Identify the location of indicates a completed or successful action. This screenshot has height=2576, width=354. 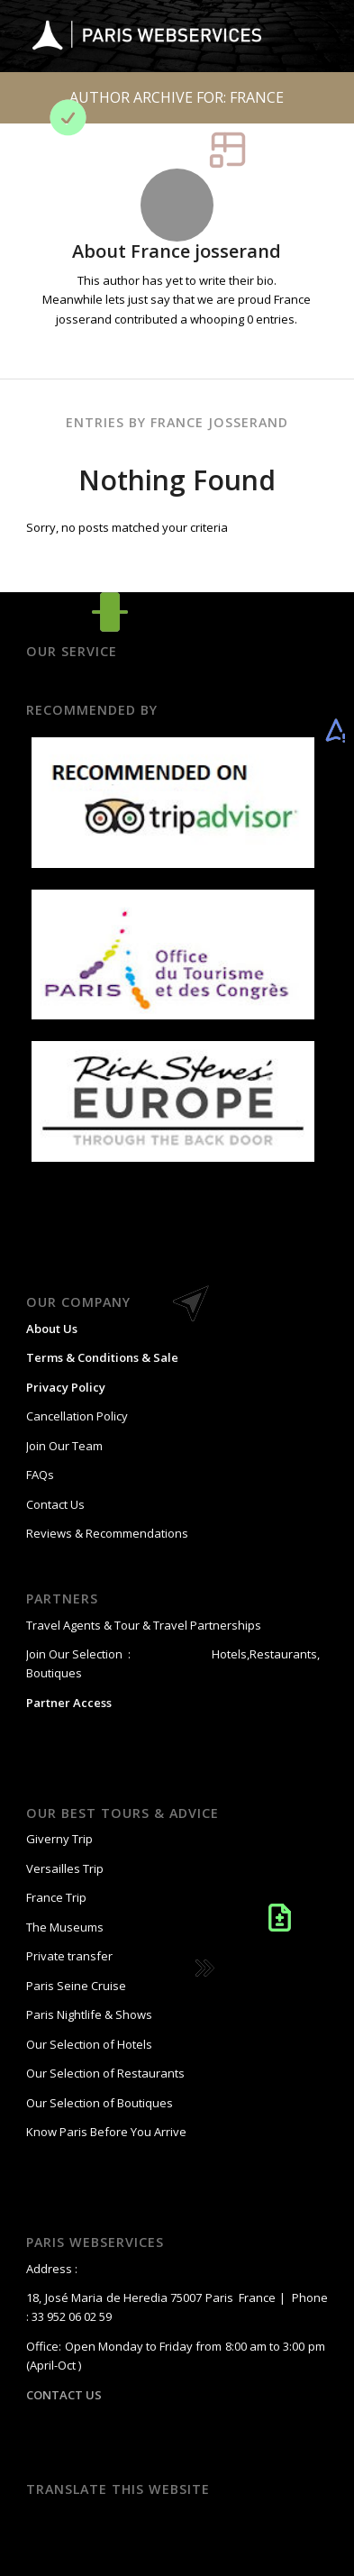
(68, 117).